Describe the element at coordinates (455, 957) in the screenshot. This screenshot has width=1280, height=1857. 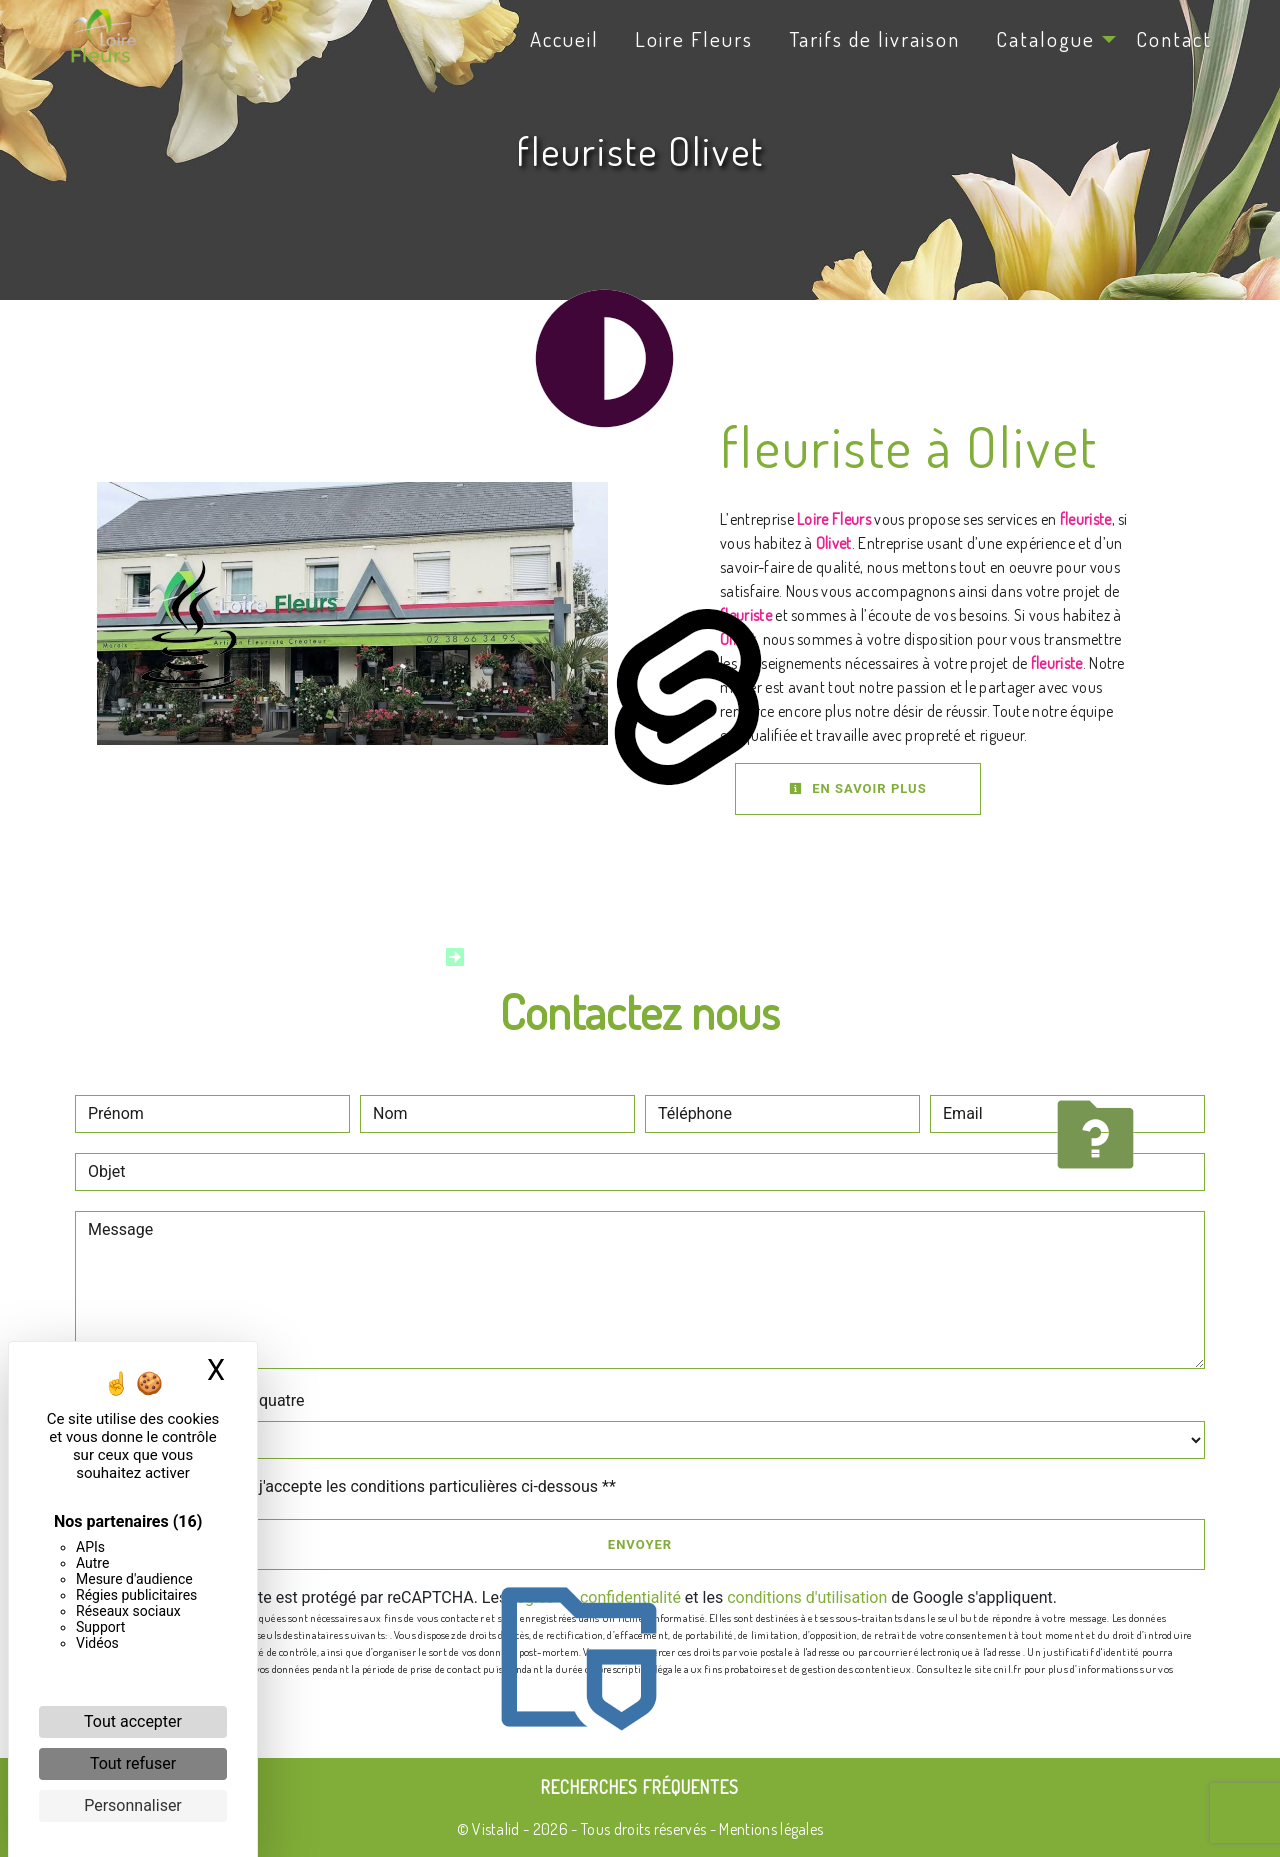
I see `proceed to the next step` at that location.